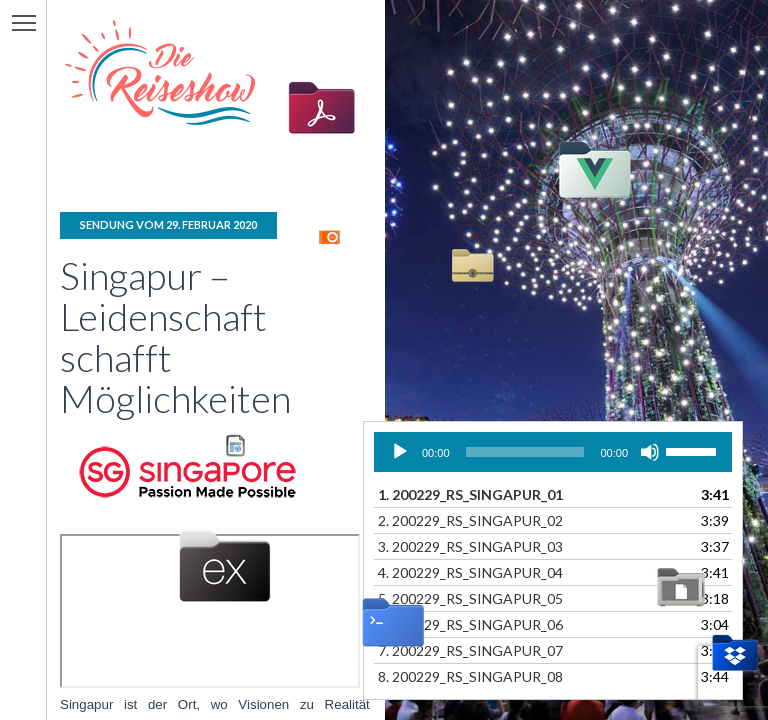 The height and width of the screenshot is (720, 768). What do you see at coordinates (393, 624) in the screenshot?
I see `open folder containing powershell scripts` at bounding box center [393, 624].